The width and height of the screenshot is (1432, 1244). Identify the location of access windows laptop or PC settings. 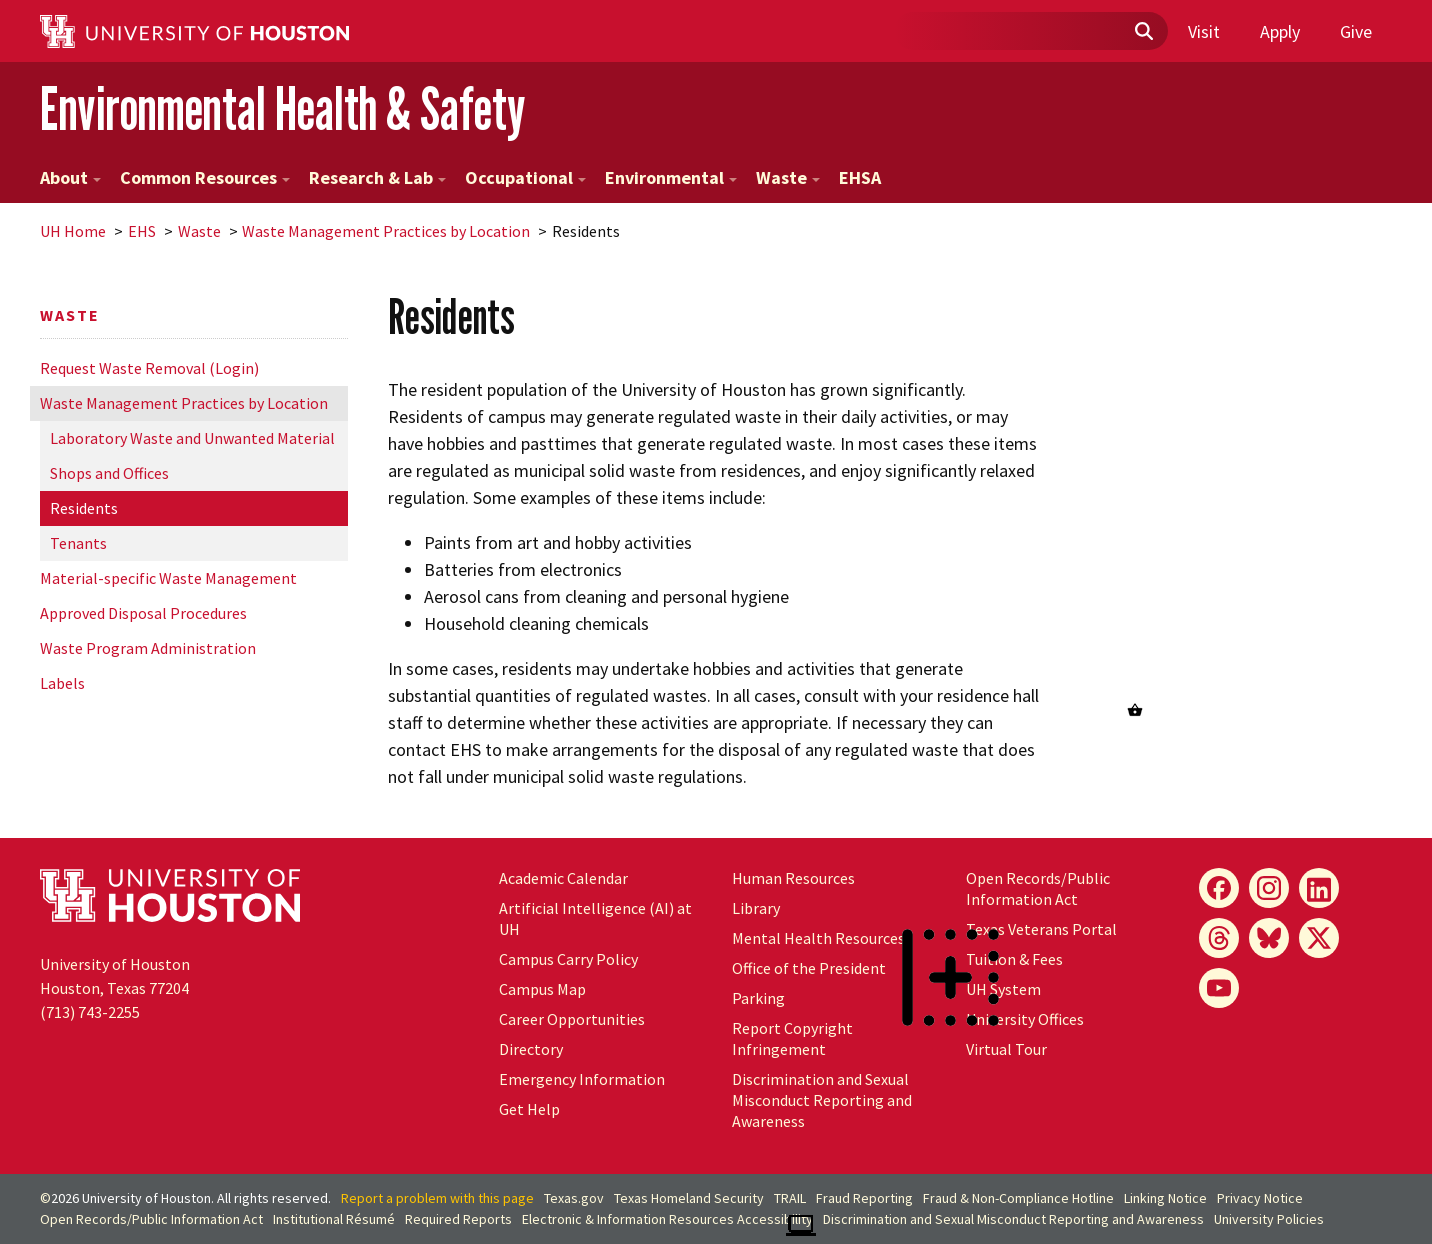
(801, 1226).